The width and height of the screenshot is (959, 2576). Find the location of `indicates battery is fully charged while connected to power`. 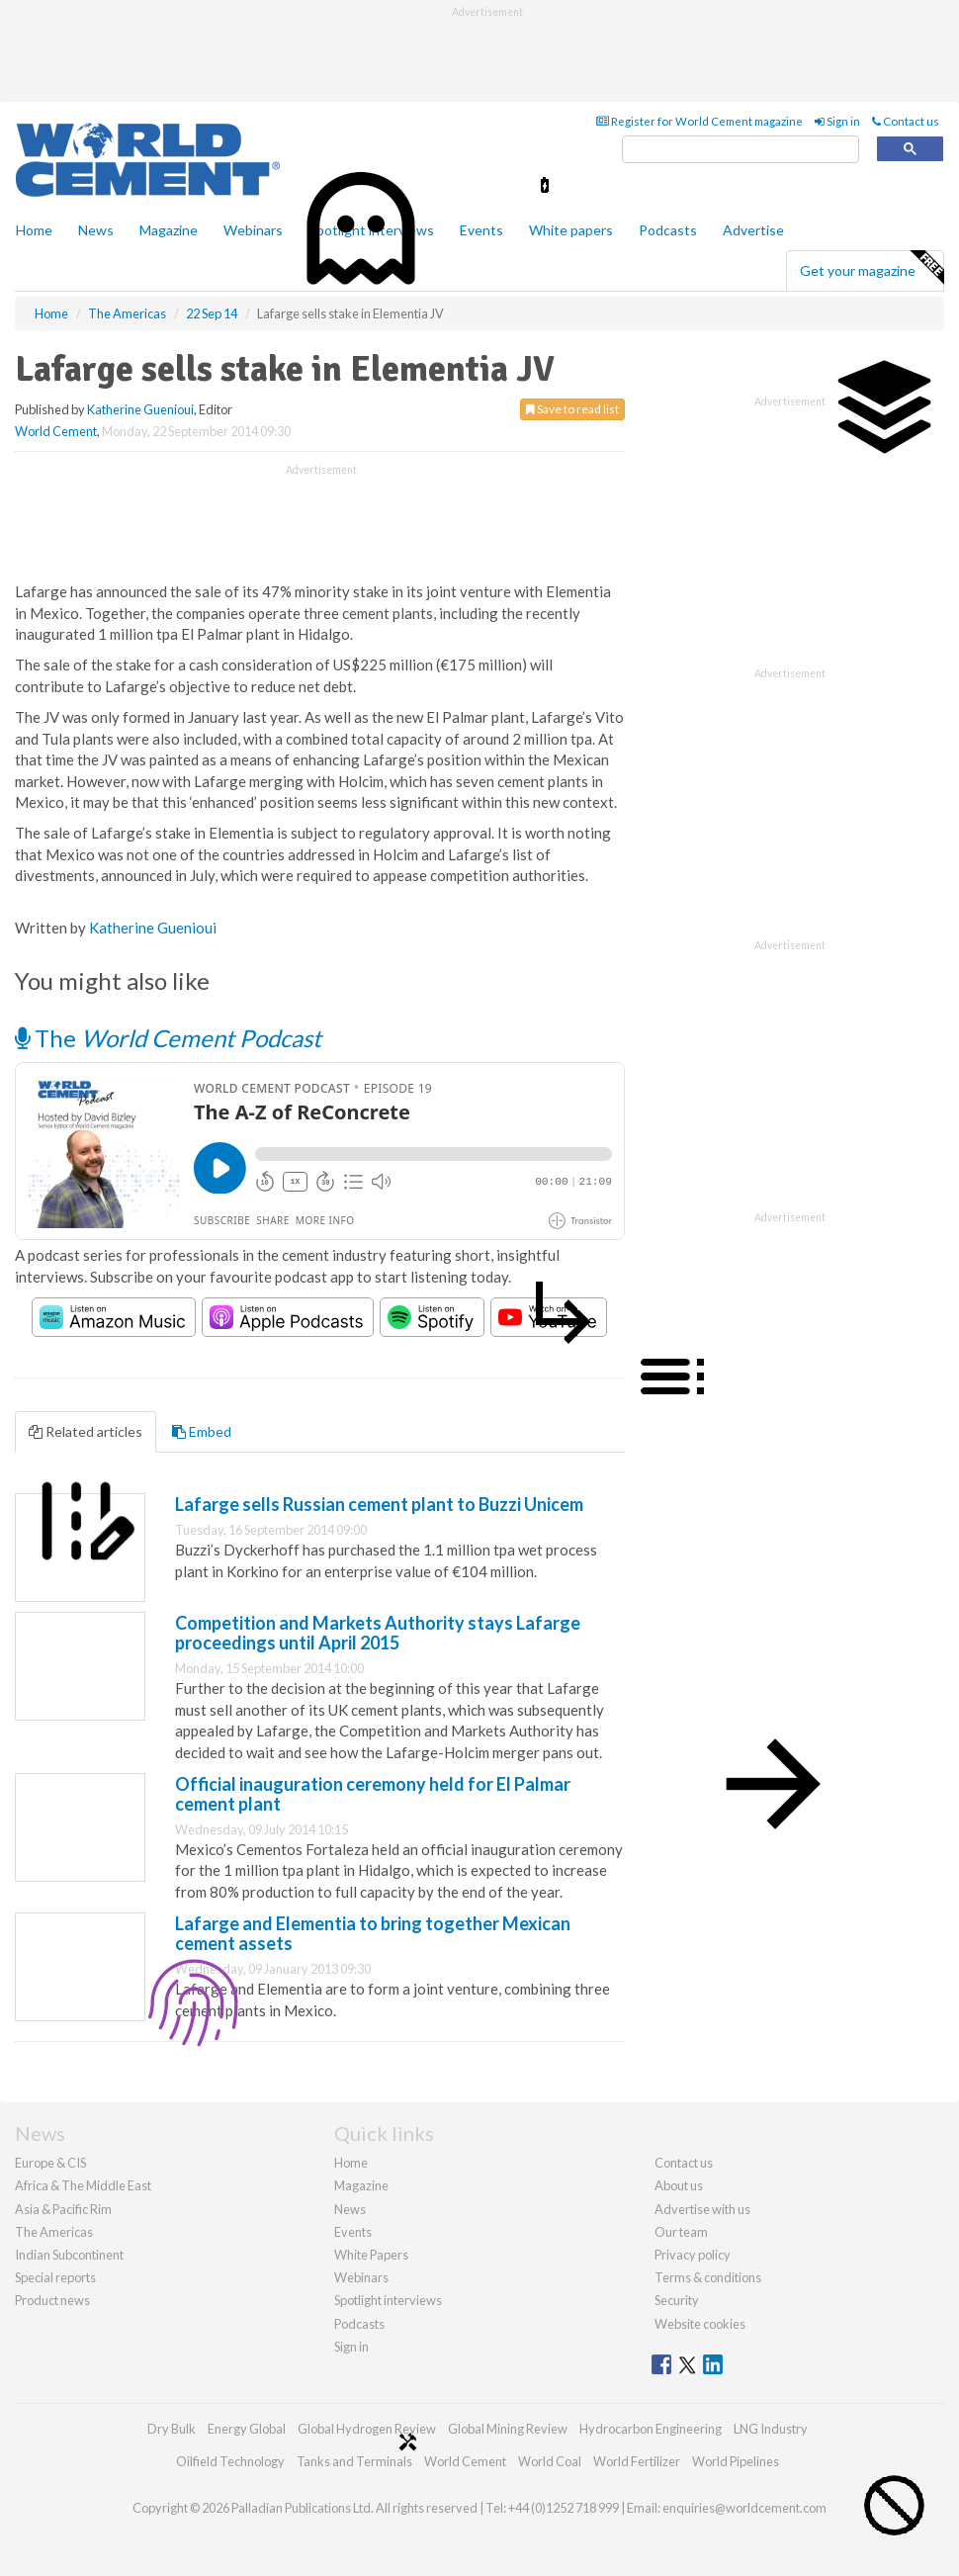

indicates battery is fully charged while connected to power is located at coordinates (545, 185).